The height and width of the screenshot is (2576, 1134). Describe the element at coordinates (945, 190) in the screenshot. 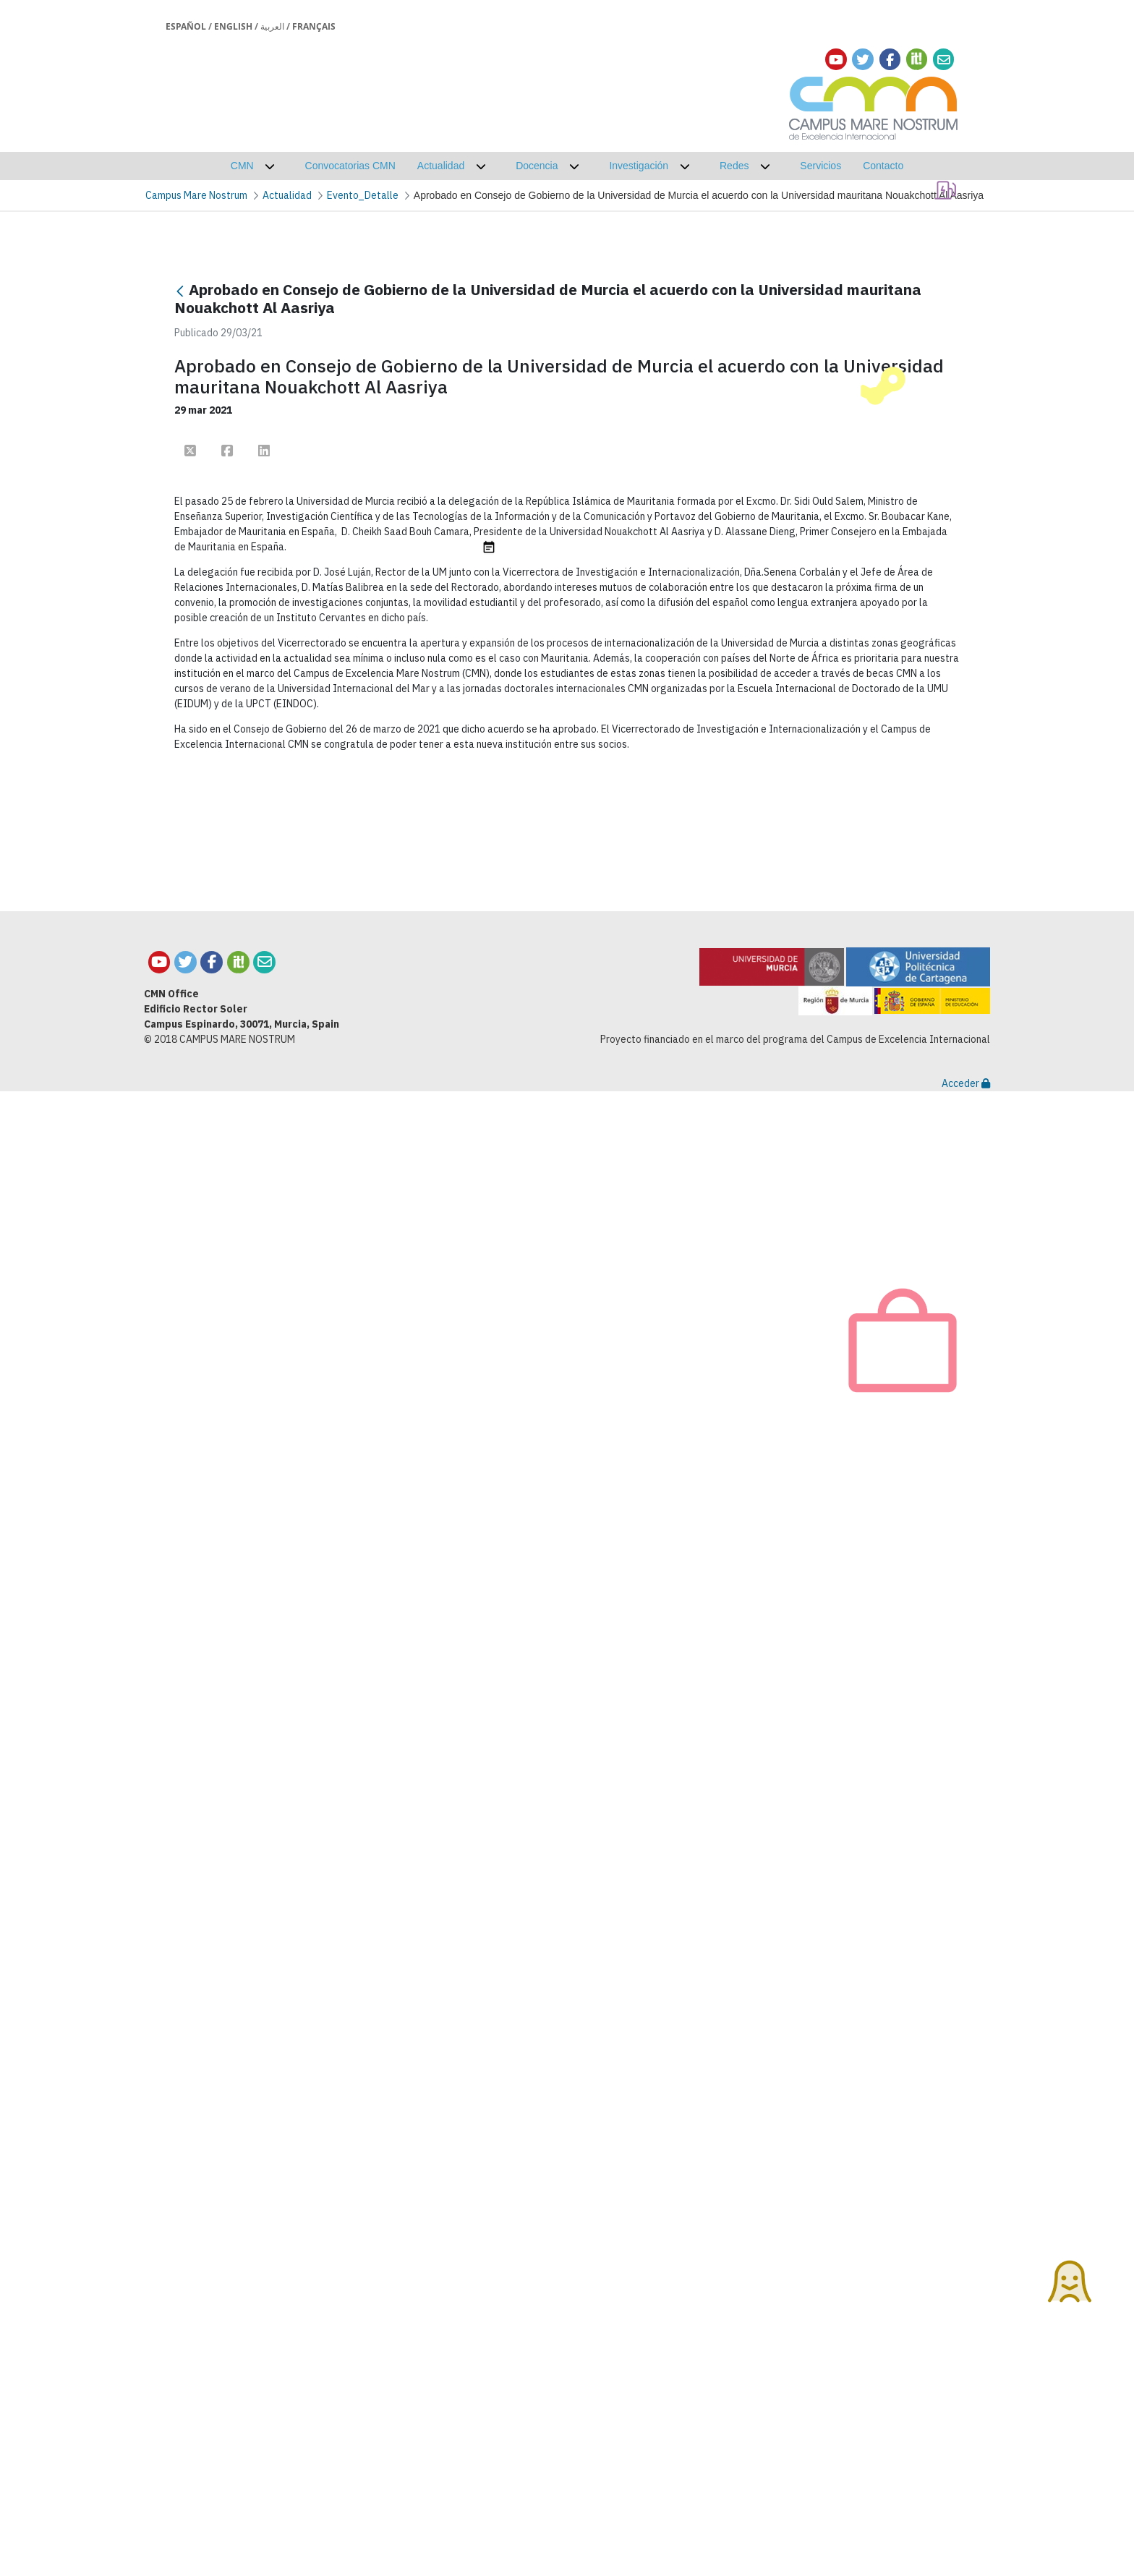

I see `find nearby electric vehicle charging stations` at that location.